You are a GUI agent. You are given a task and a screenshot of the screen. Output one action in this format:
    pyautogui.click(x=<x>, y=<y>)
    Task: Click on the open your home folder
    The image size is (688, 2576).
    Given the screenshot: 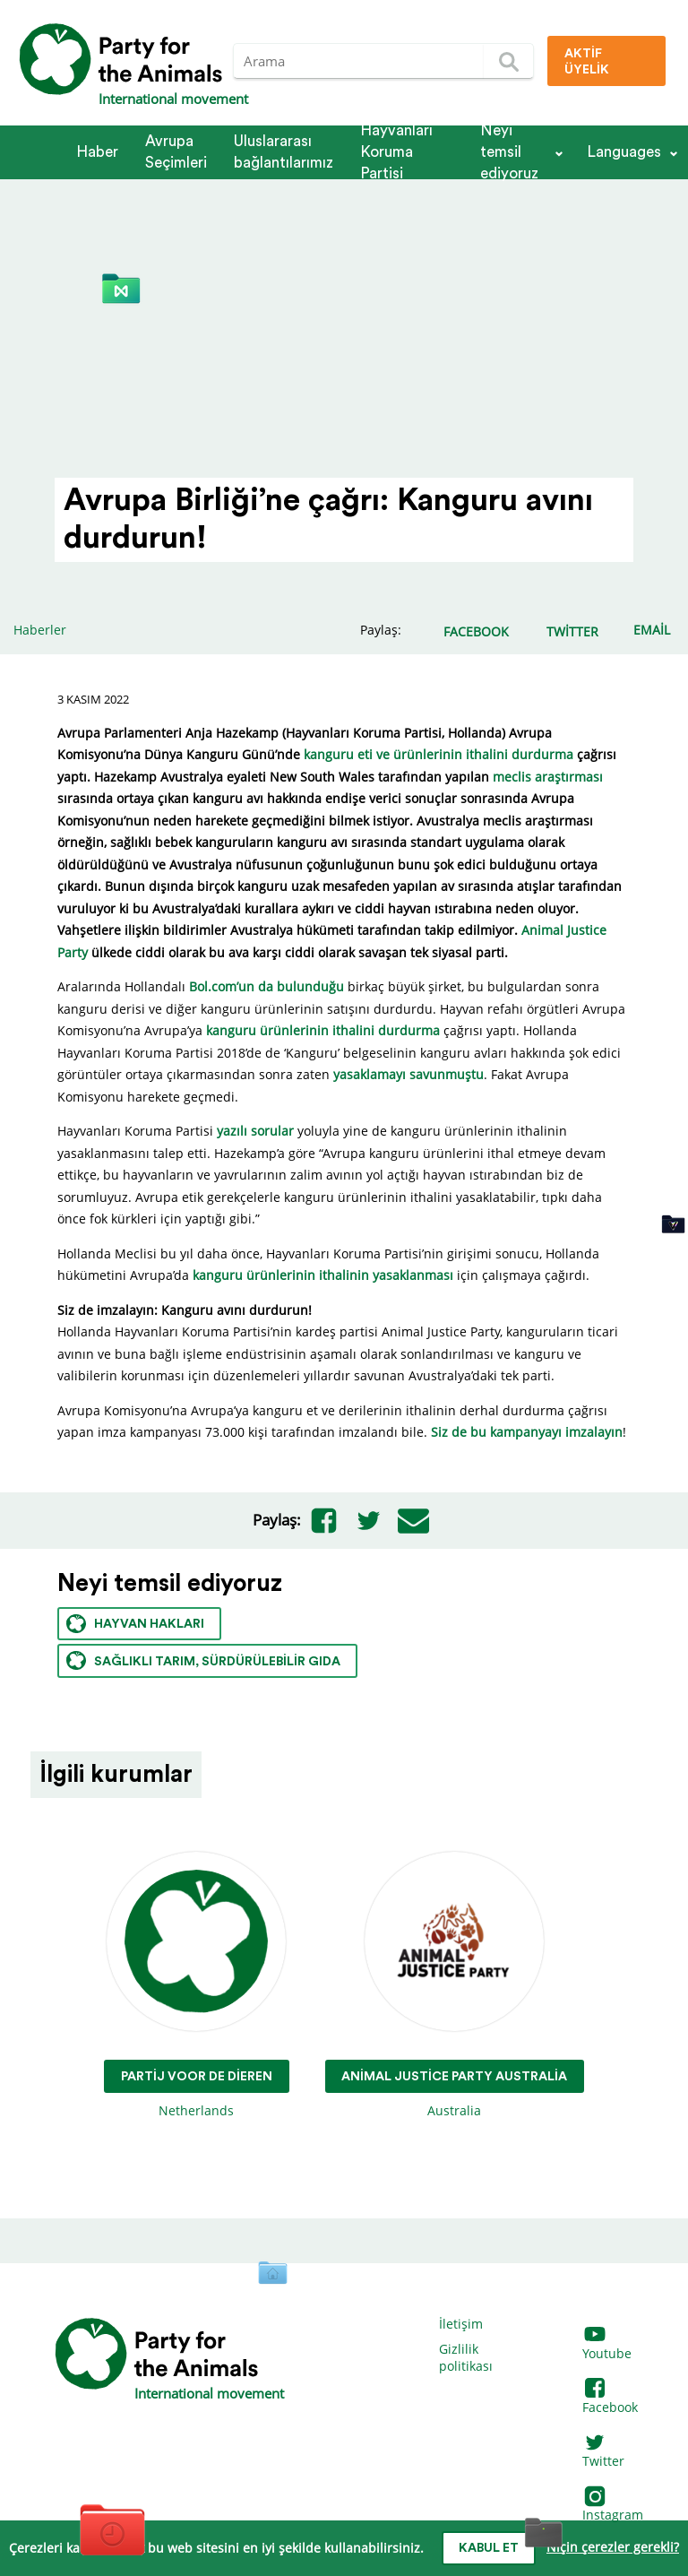 What is the action you would take?
    pyautogui.click(x=272, y=2272)
    